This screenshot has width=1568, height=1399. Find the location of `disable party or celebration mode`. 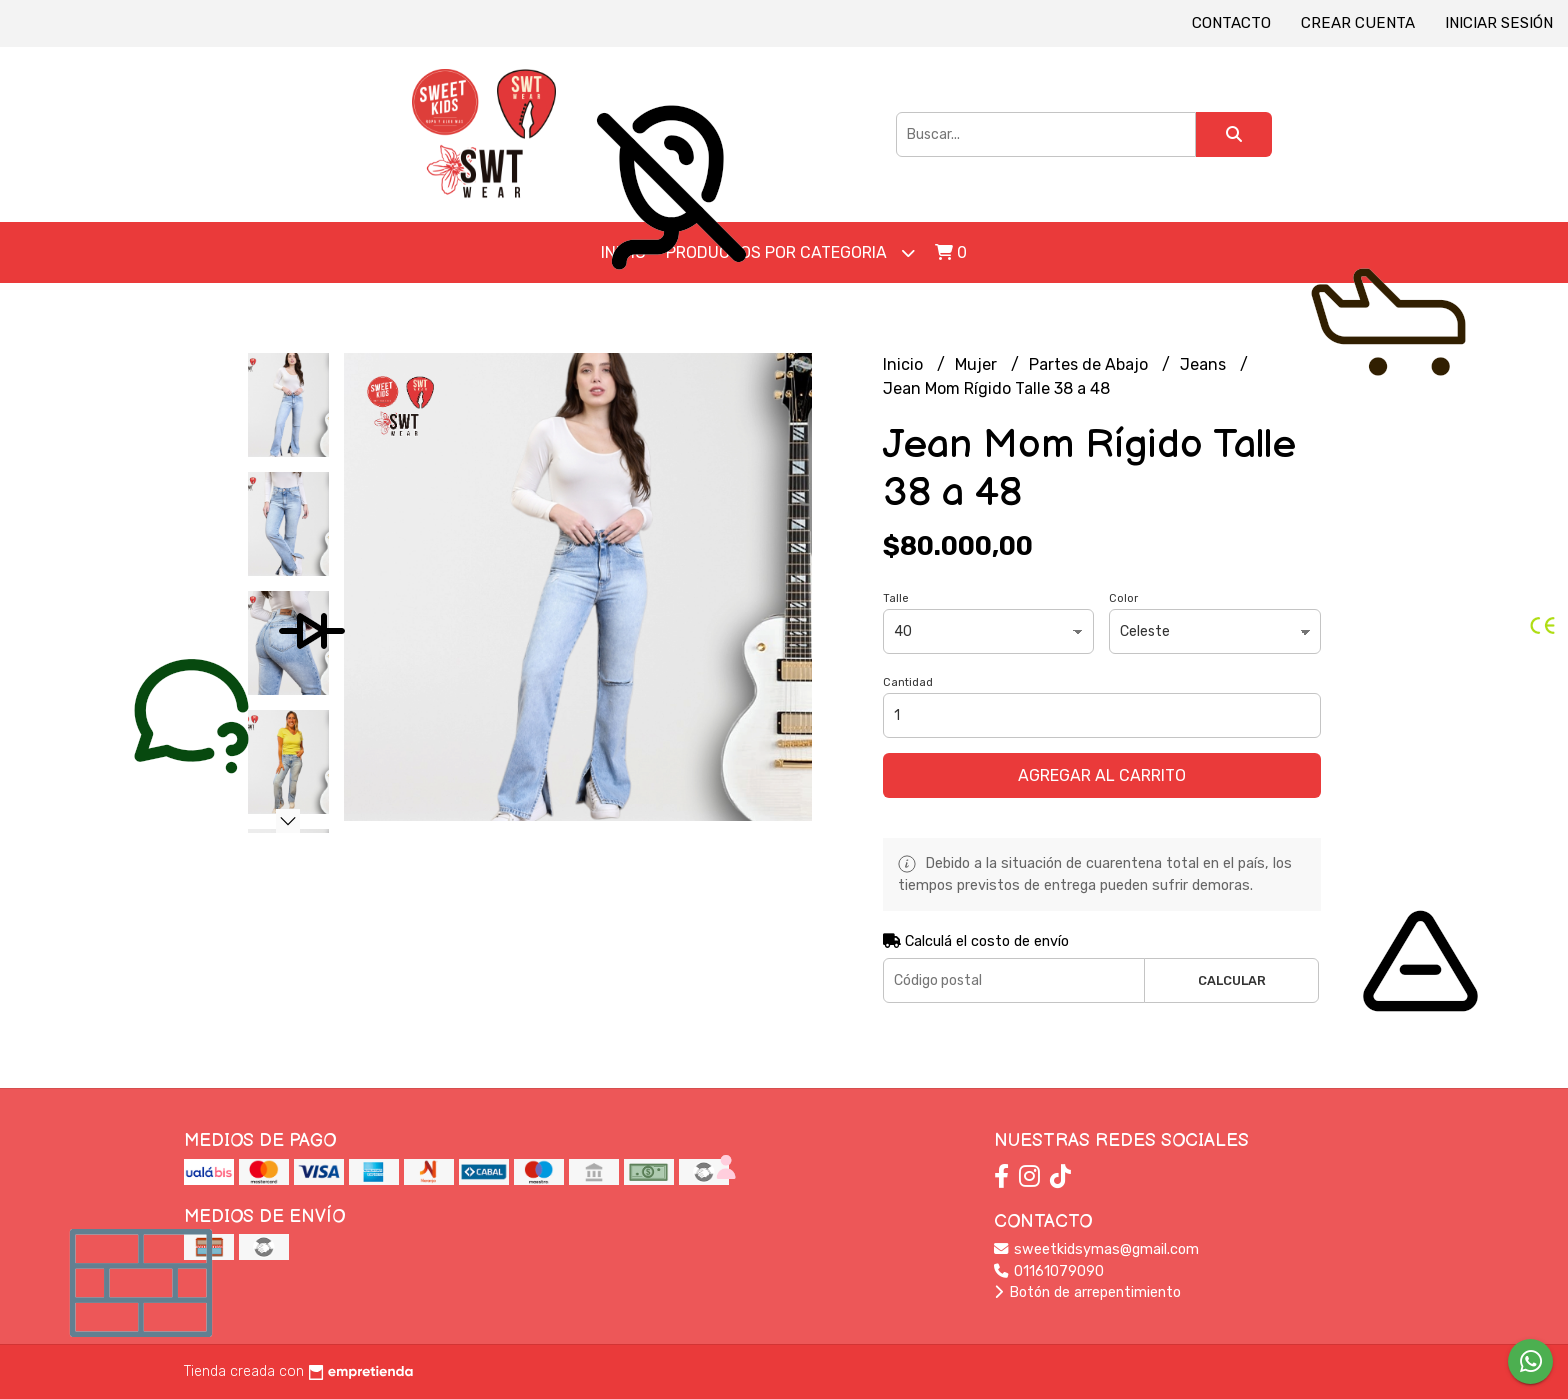

disable party or celebration mode is located at coordinates (671, 187).